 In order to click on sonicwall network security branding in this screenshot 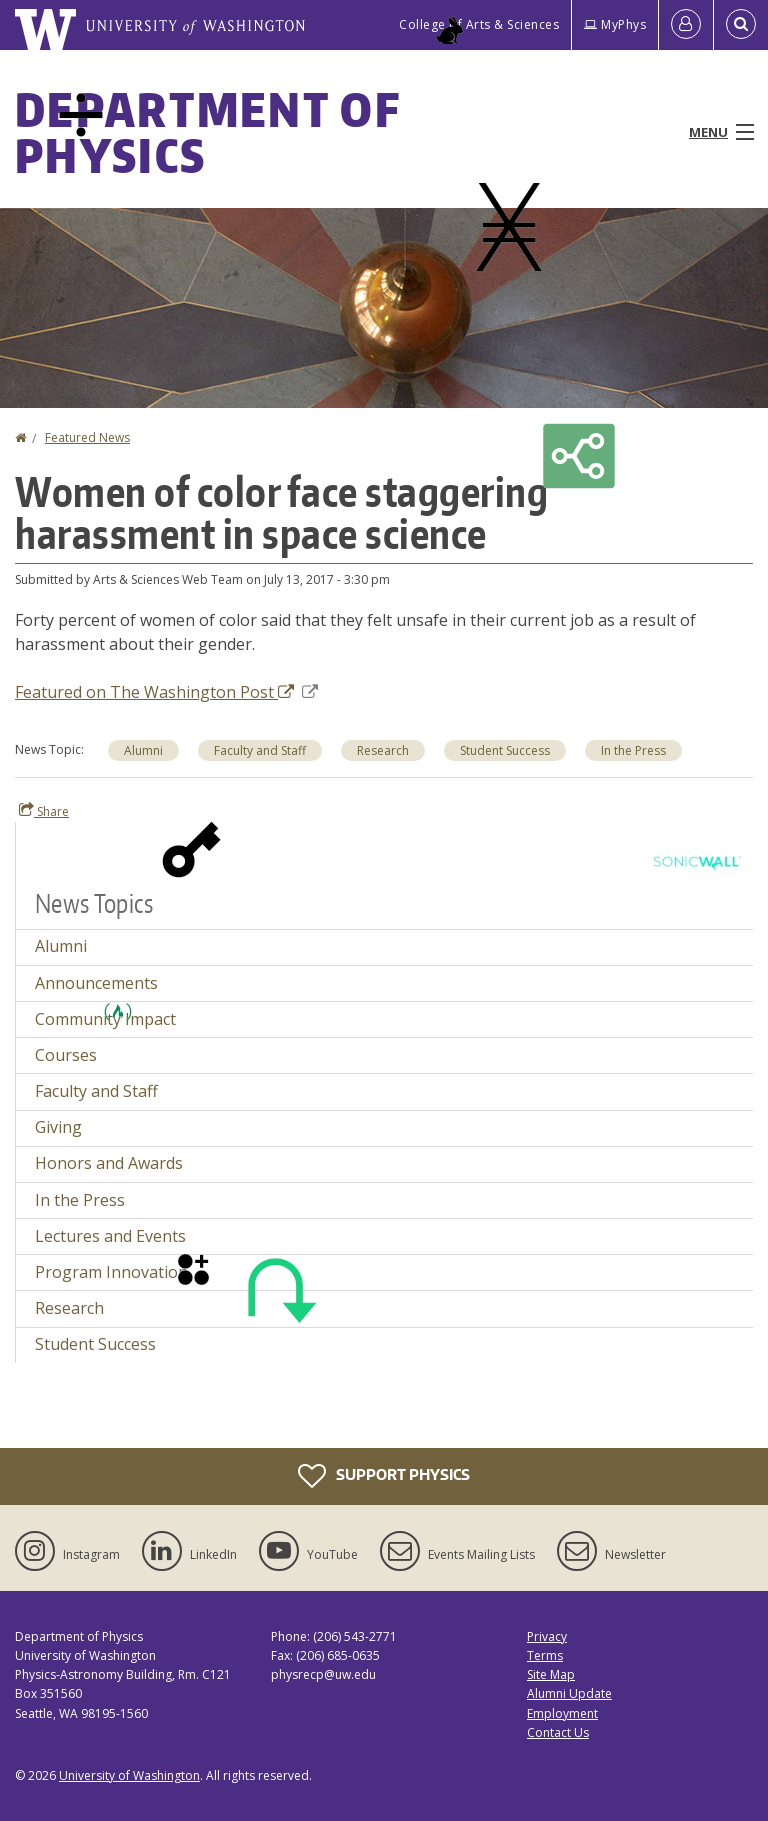, I will do `click(697, 863)`.